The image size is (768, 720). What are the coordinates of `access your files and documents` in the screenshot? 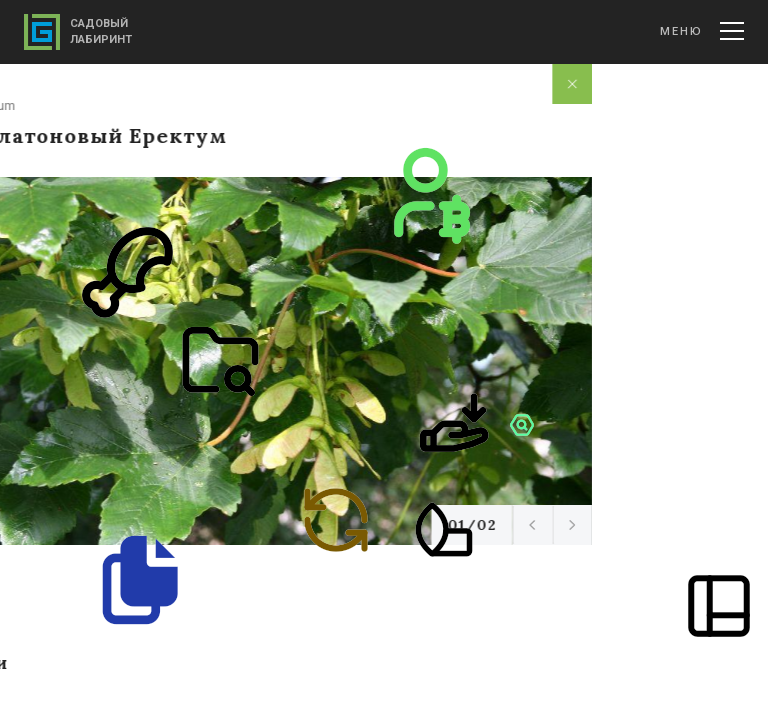 It's located at (138, 580).